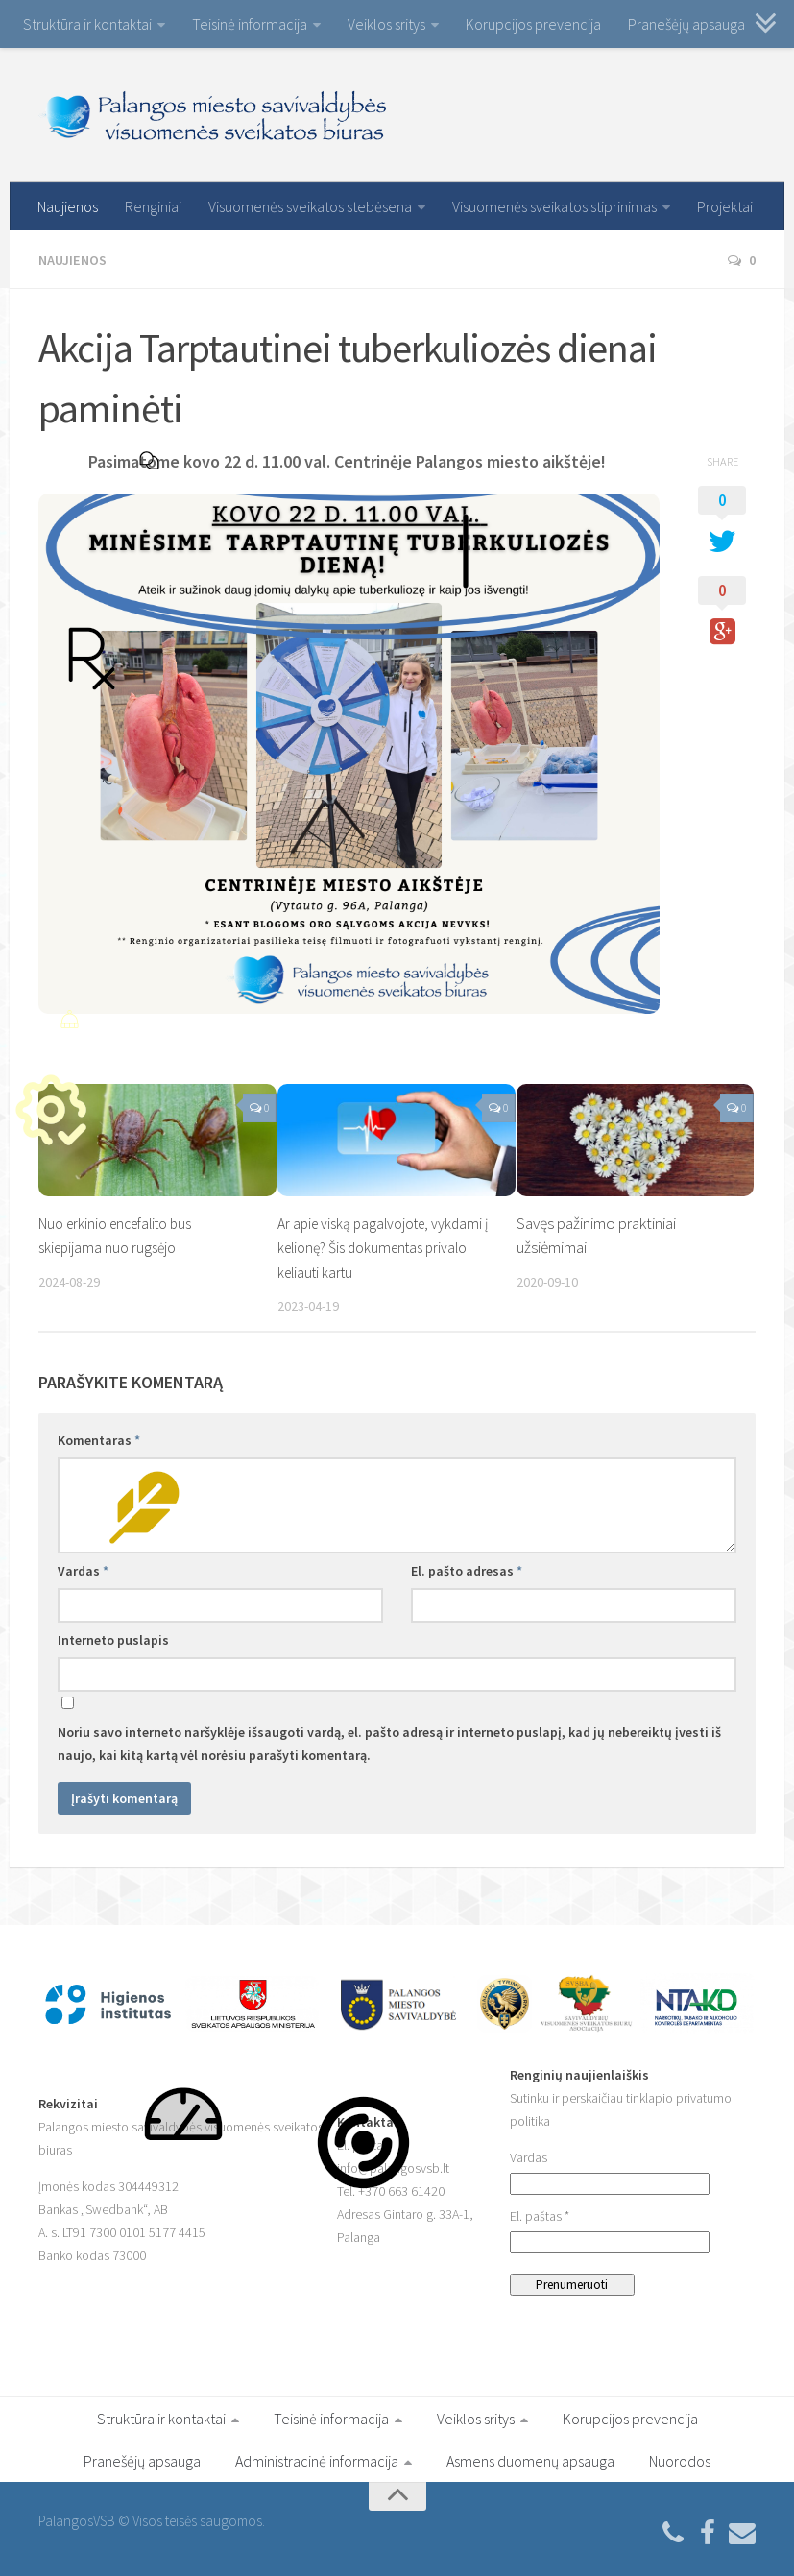  What do you see at coordinates (183, 2118) in the screenshot?
I see `view performance or speed metrics` at bounding box center [183, 2118].